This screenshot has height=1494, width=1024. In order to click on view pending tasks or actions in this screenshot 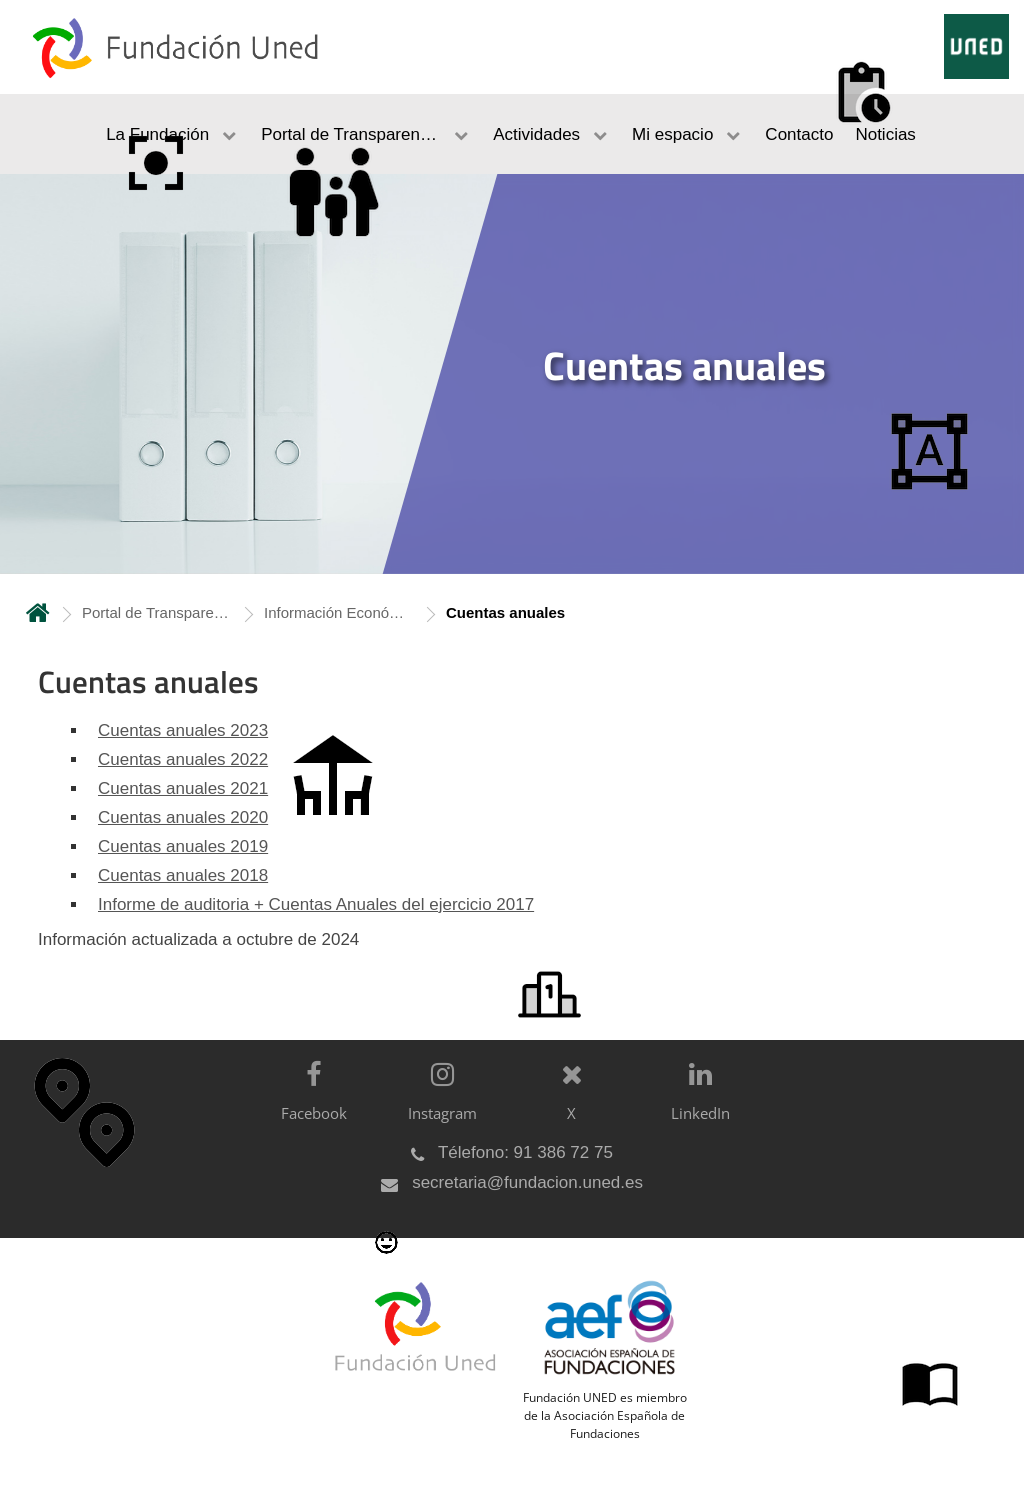, I will do `click(861, 93)`.